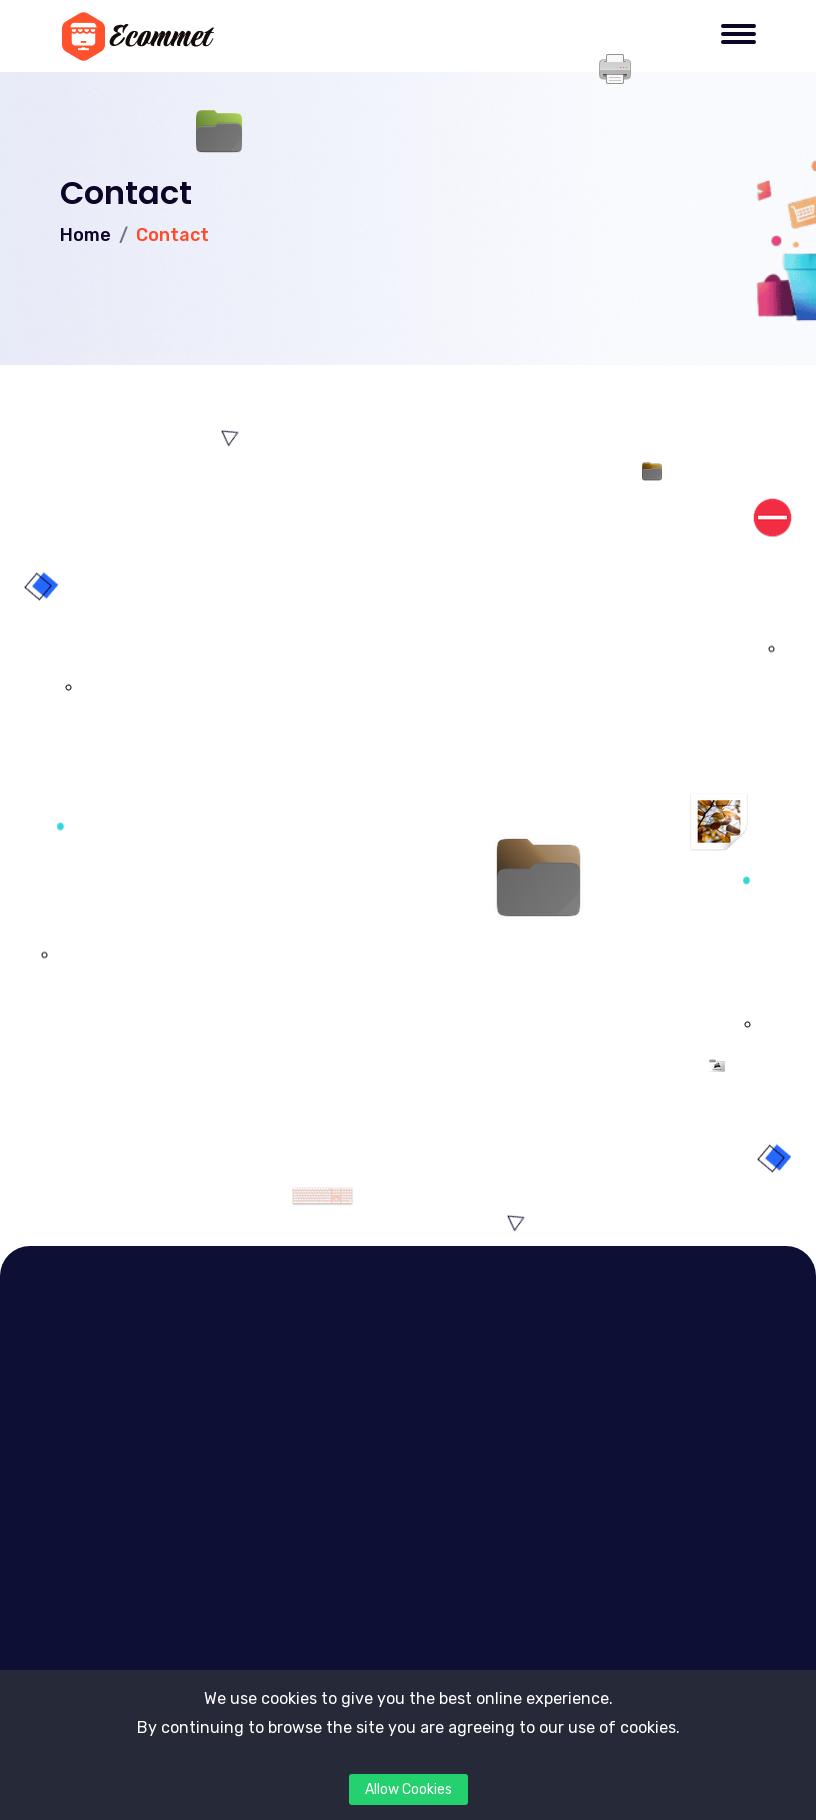  Describe the element at coordinates (717, 1066) in the screenshot. I see `folder containing corsair software or drivers` at that location.